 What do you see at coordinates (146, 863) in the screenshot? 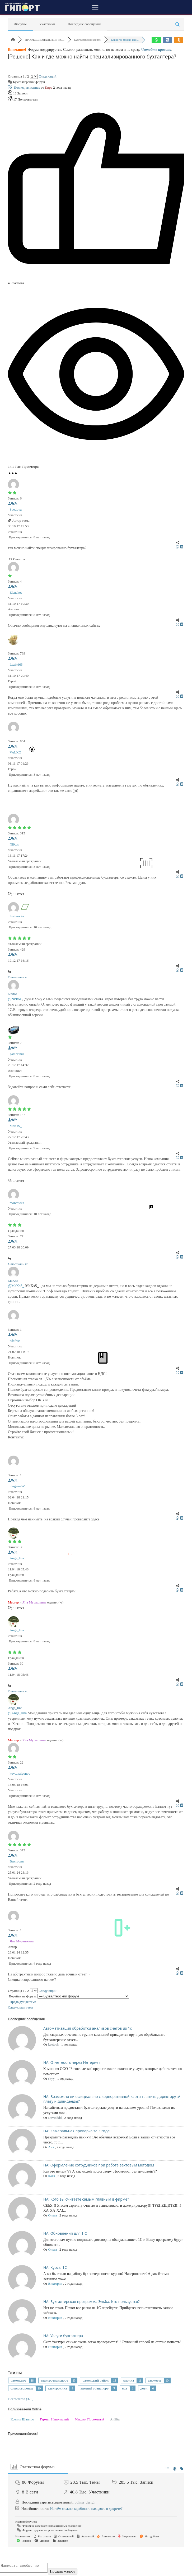
I see `scan a barcode` at bounding box center [146, 863].